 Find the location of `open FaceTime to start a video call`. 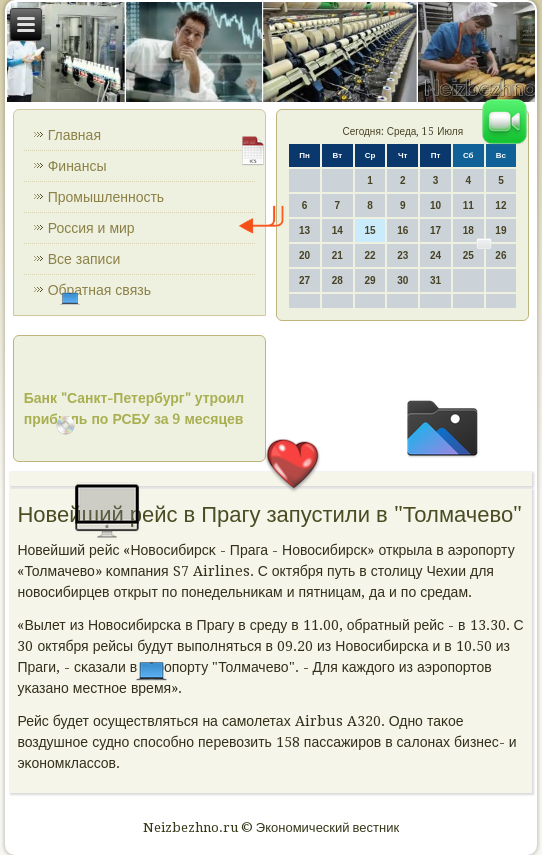

open FaceTime to start a video call is located at coordinates (504, 121).